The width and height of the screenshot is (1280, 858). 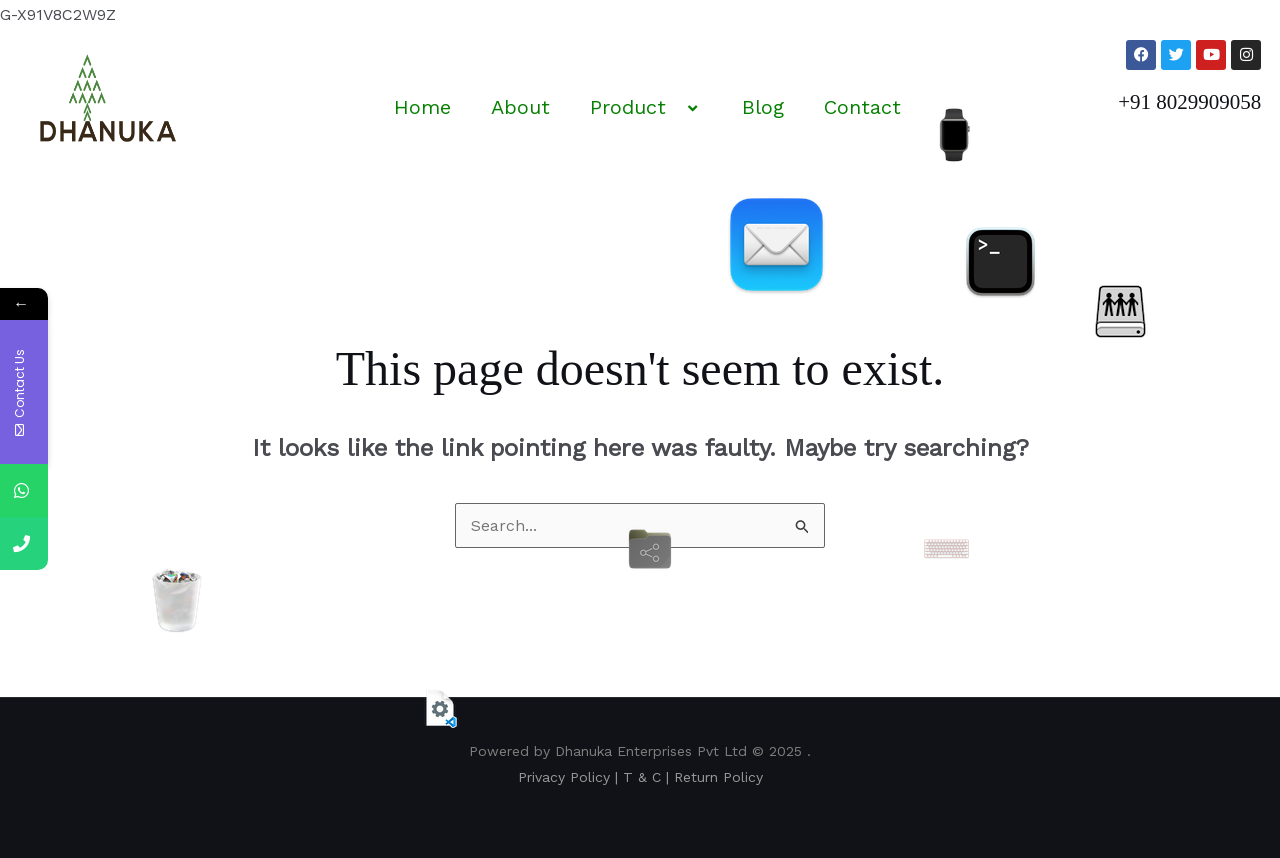 What do you see at coordinates (177, 601) in the screenshot?
I see `manage trash storage and deleted files` at bounding box center [177, 601].